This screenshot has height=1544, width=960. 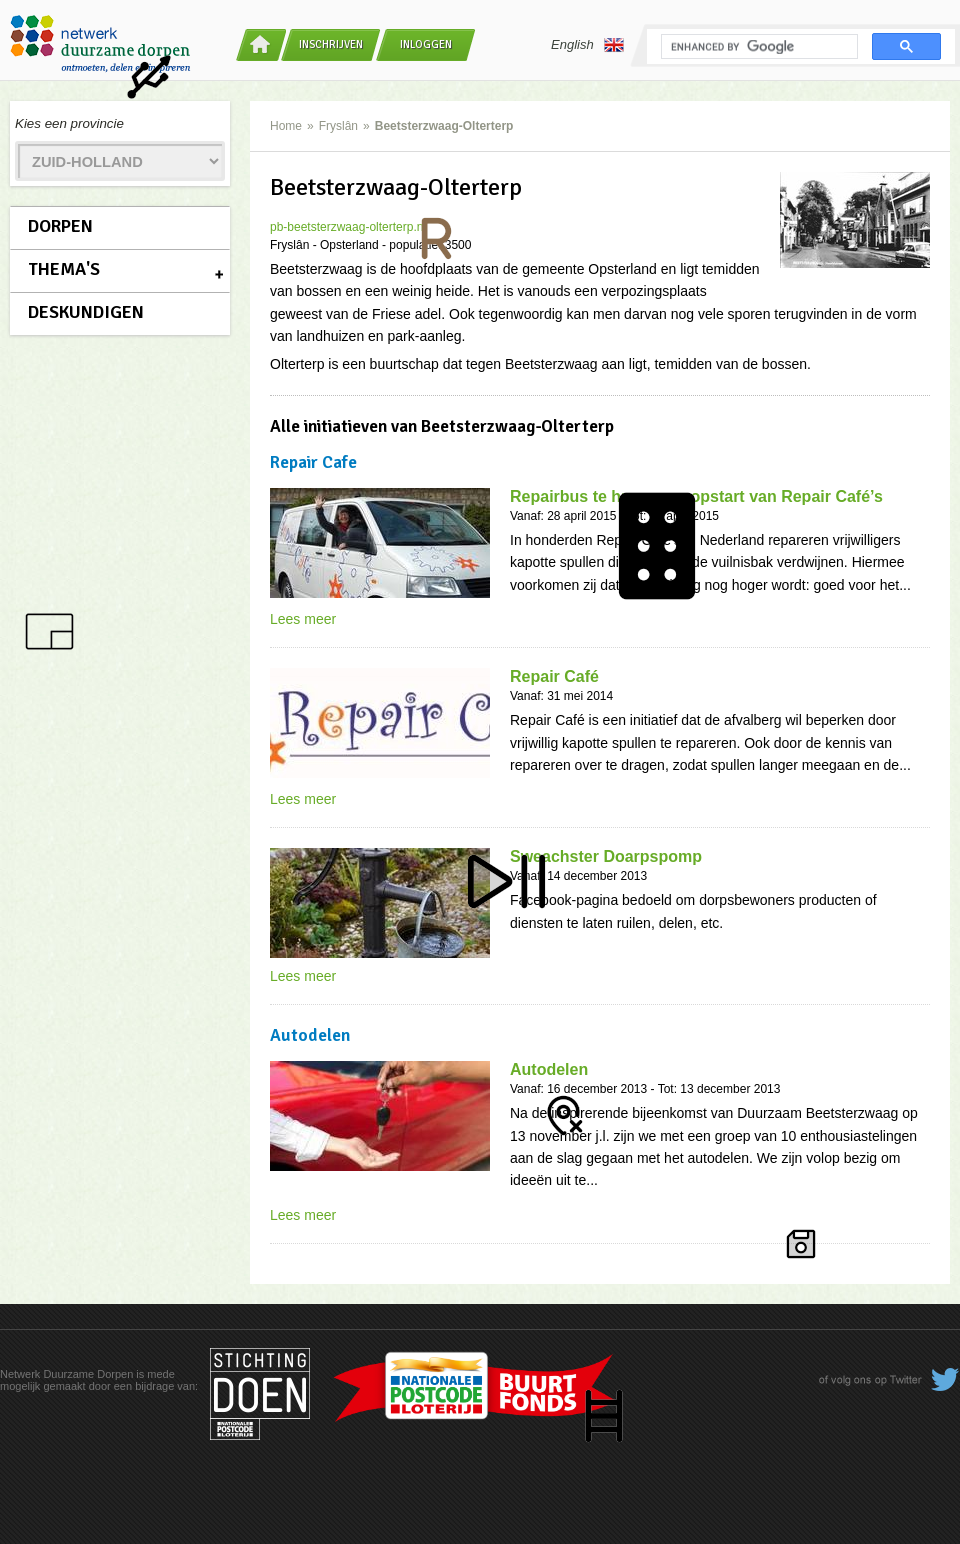 I want to click on access step-by-step instructions or tutorials, so click(x=604, y=1416).